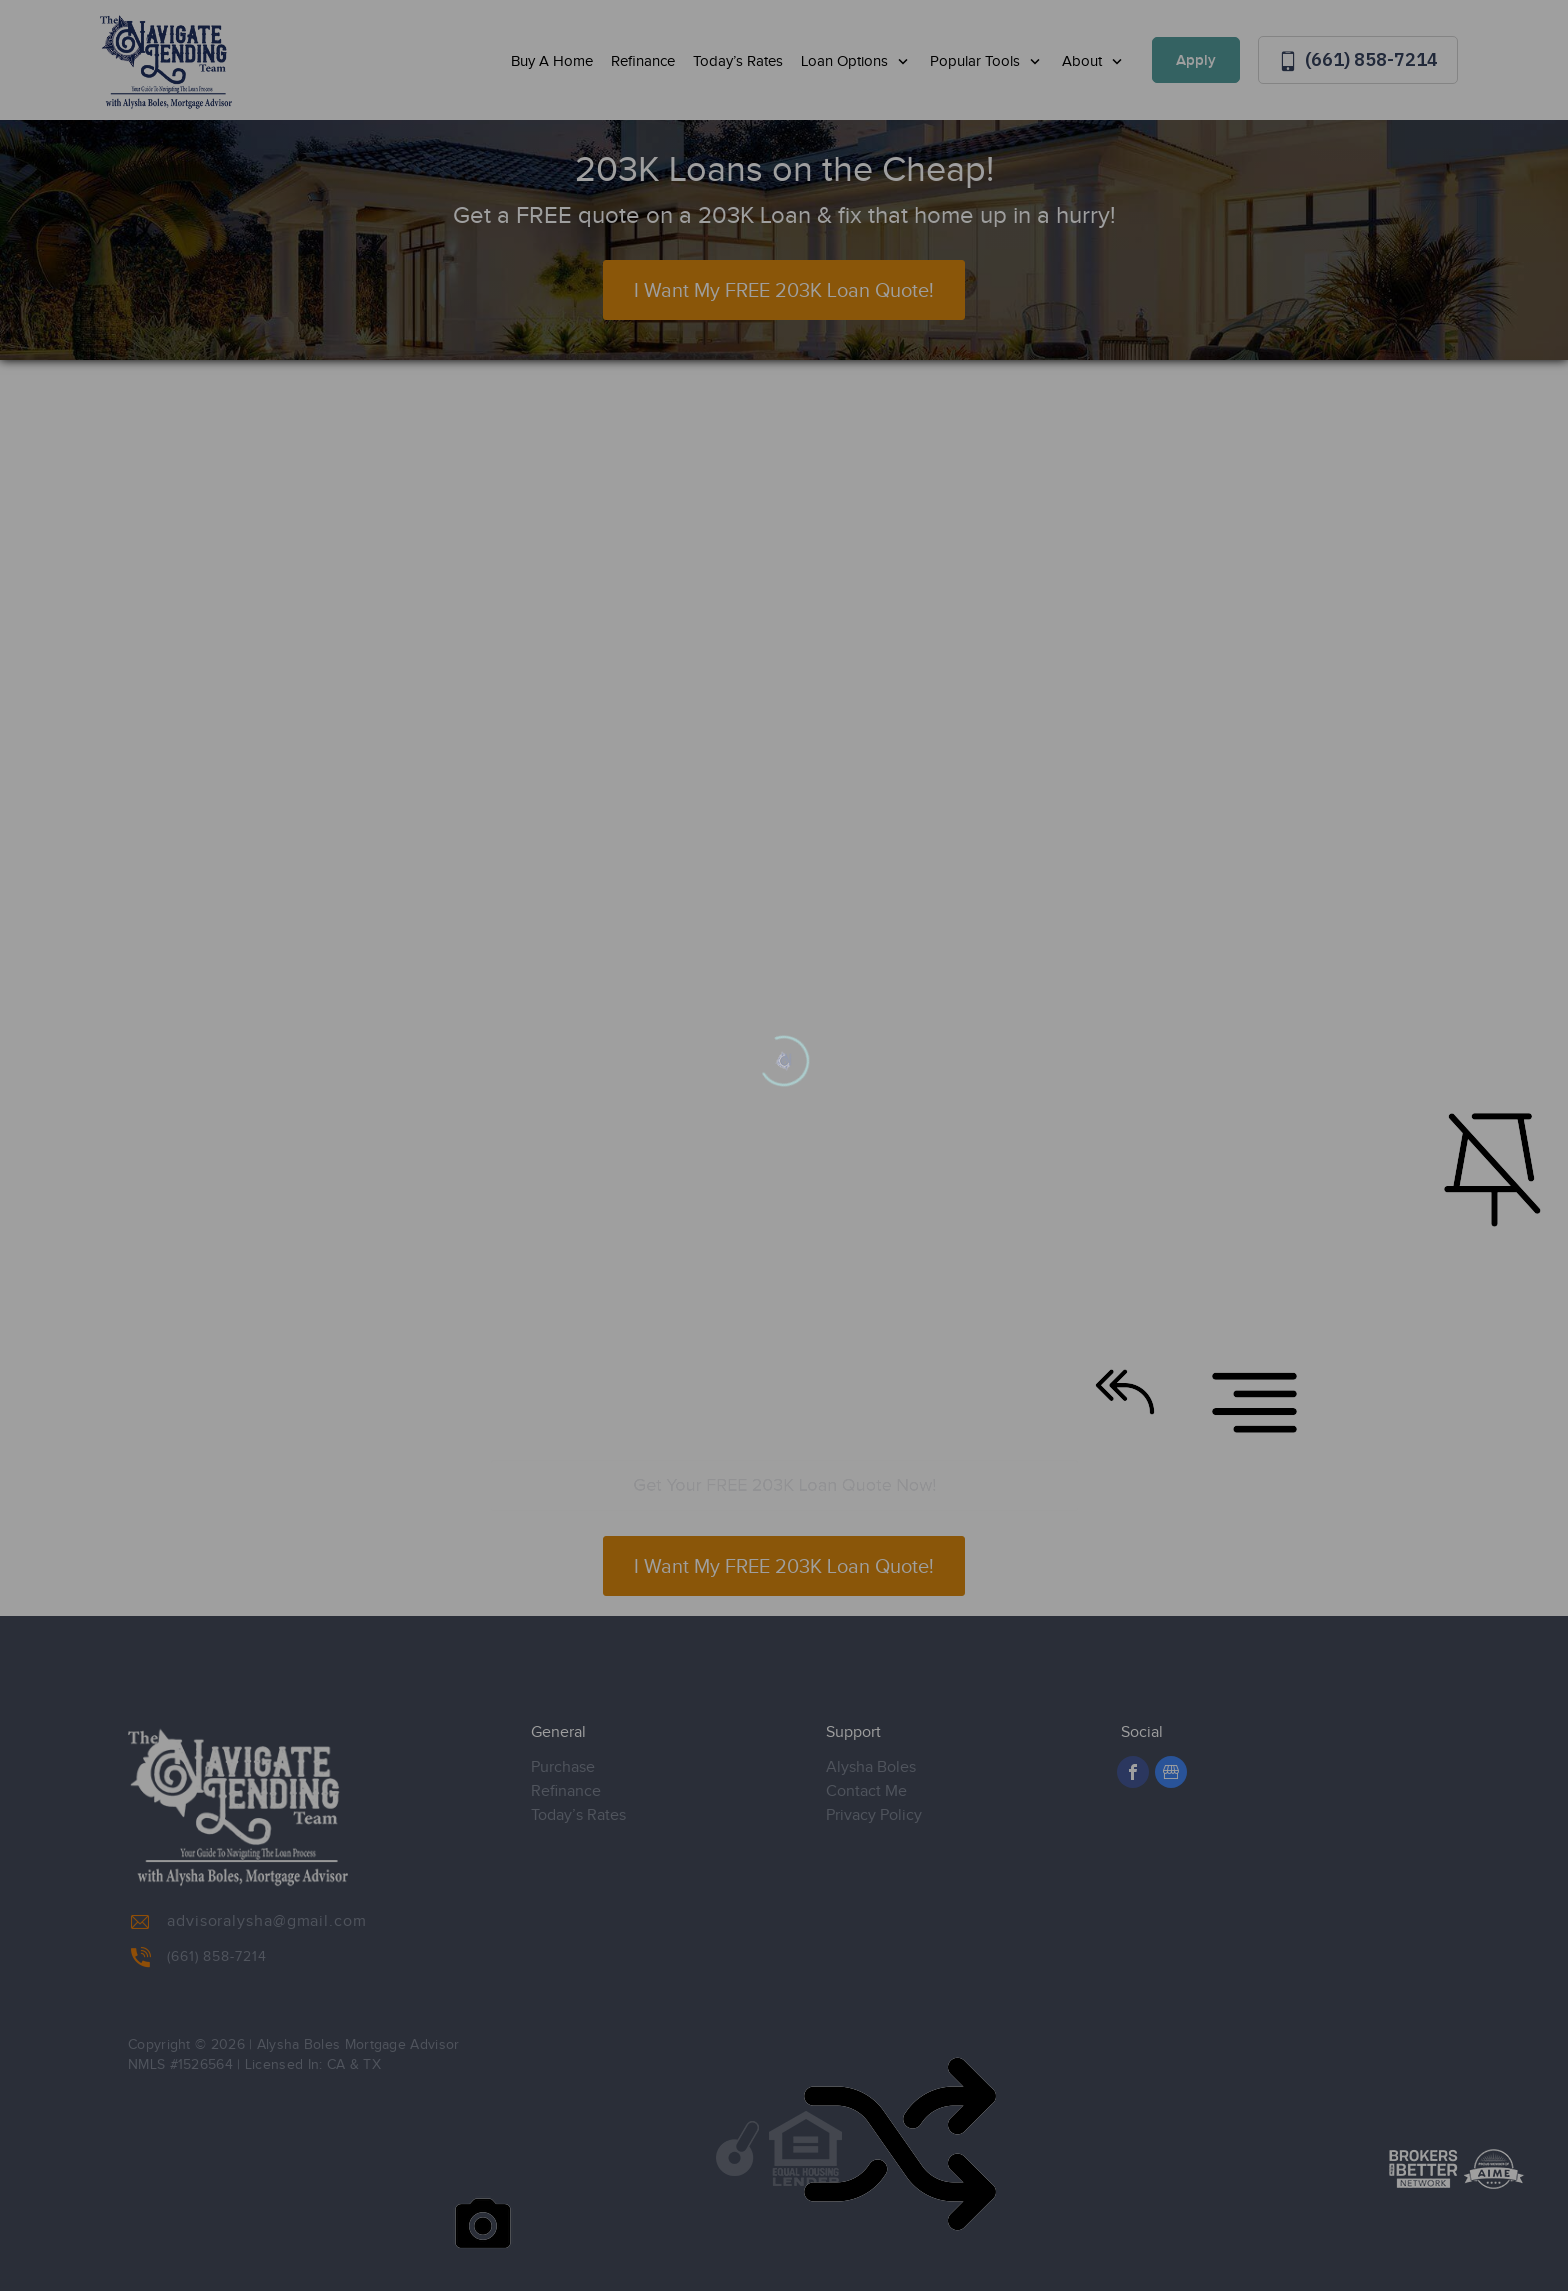 Image resolution: width=1568 pixels, height=2291 pixels. Describe the element at coordinates (1254, 1404) in the screenshot. I see `align text to the right` at that location.